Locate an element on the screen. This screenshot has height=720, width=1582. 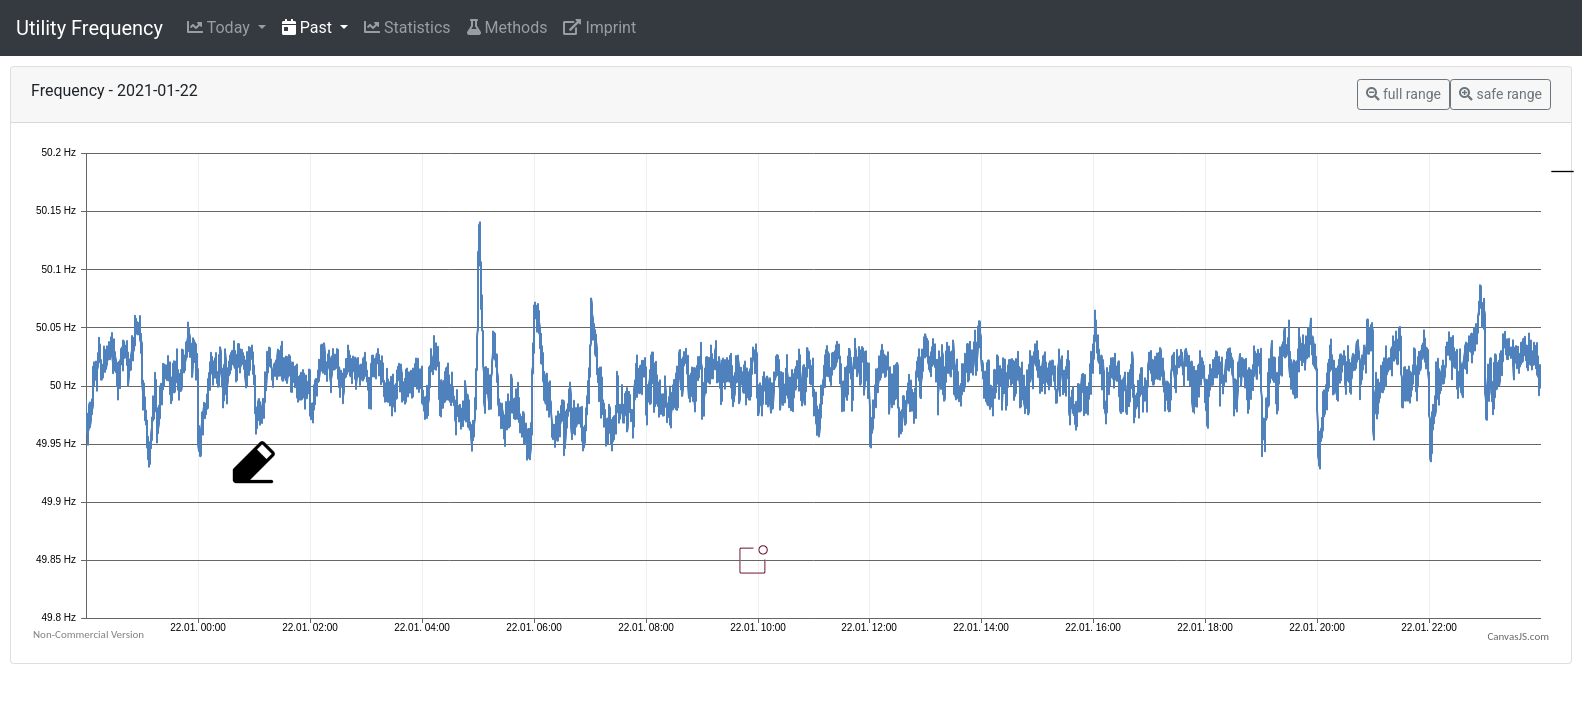
edit text or content is located at coordinates (253, 463).